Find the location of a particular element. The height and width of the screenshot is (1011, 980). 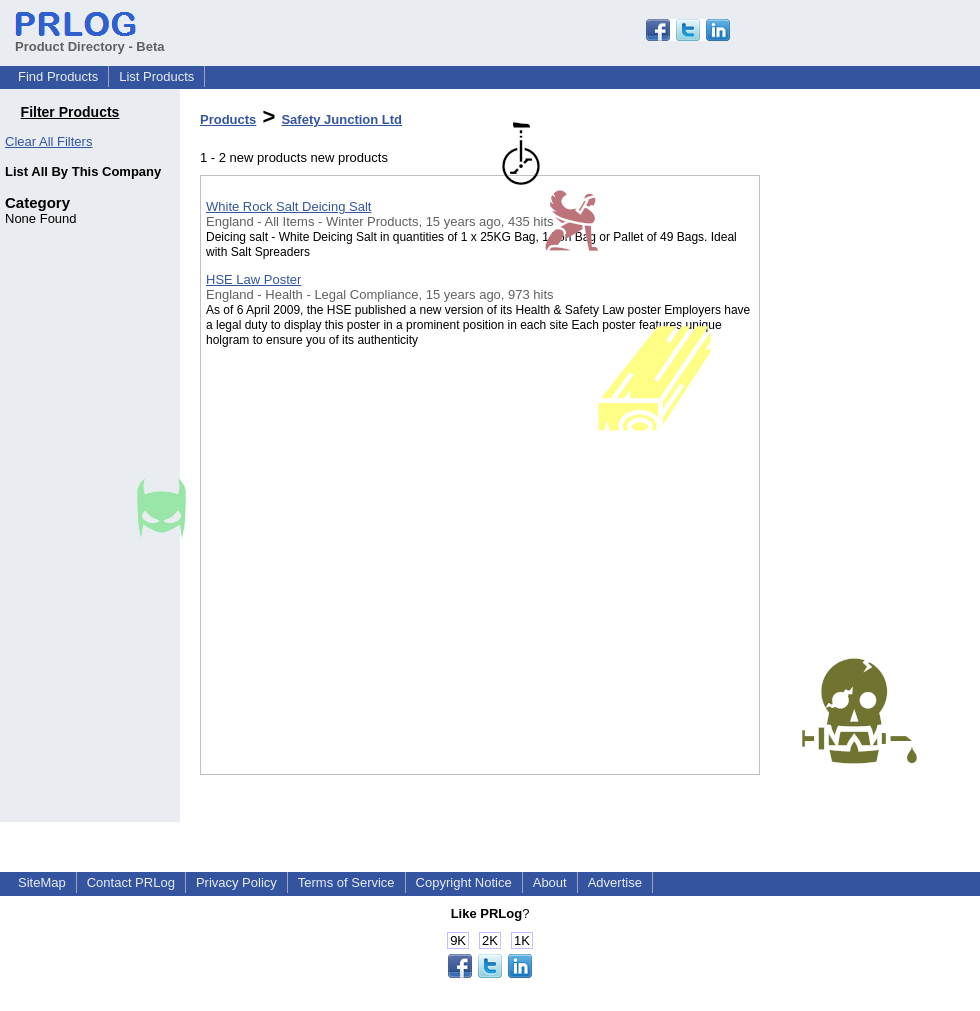

access Greek mythology content or trivia is located at coordinates (572, 220).